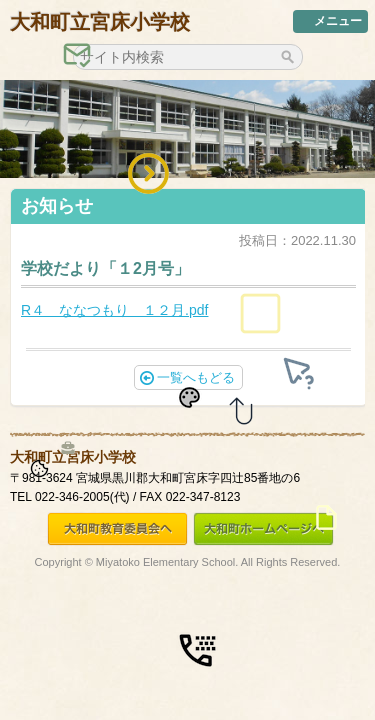 The width and height of the screenshot is (375, 720). Describe the element at coordinates (189, 397) in the screenshot. I see `open color picker or theme options` at that location.